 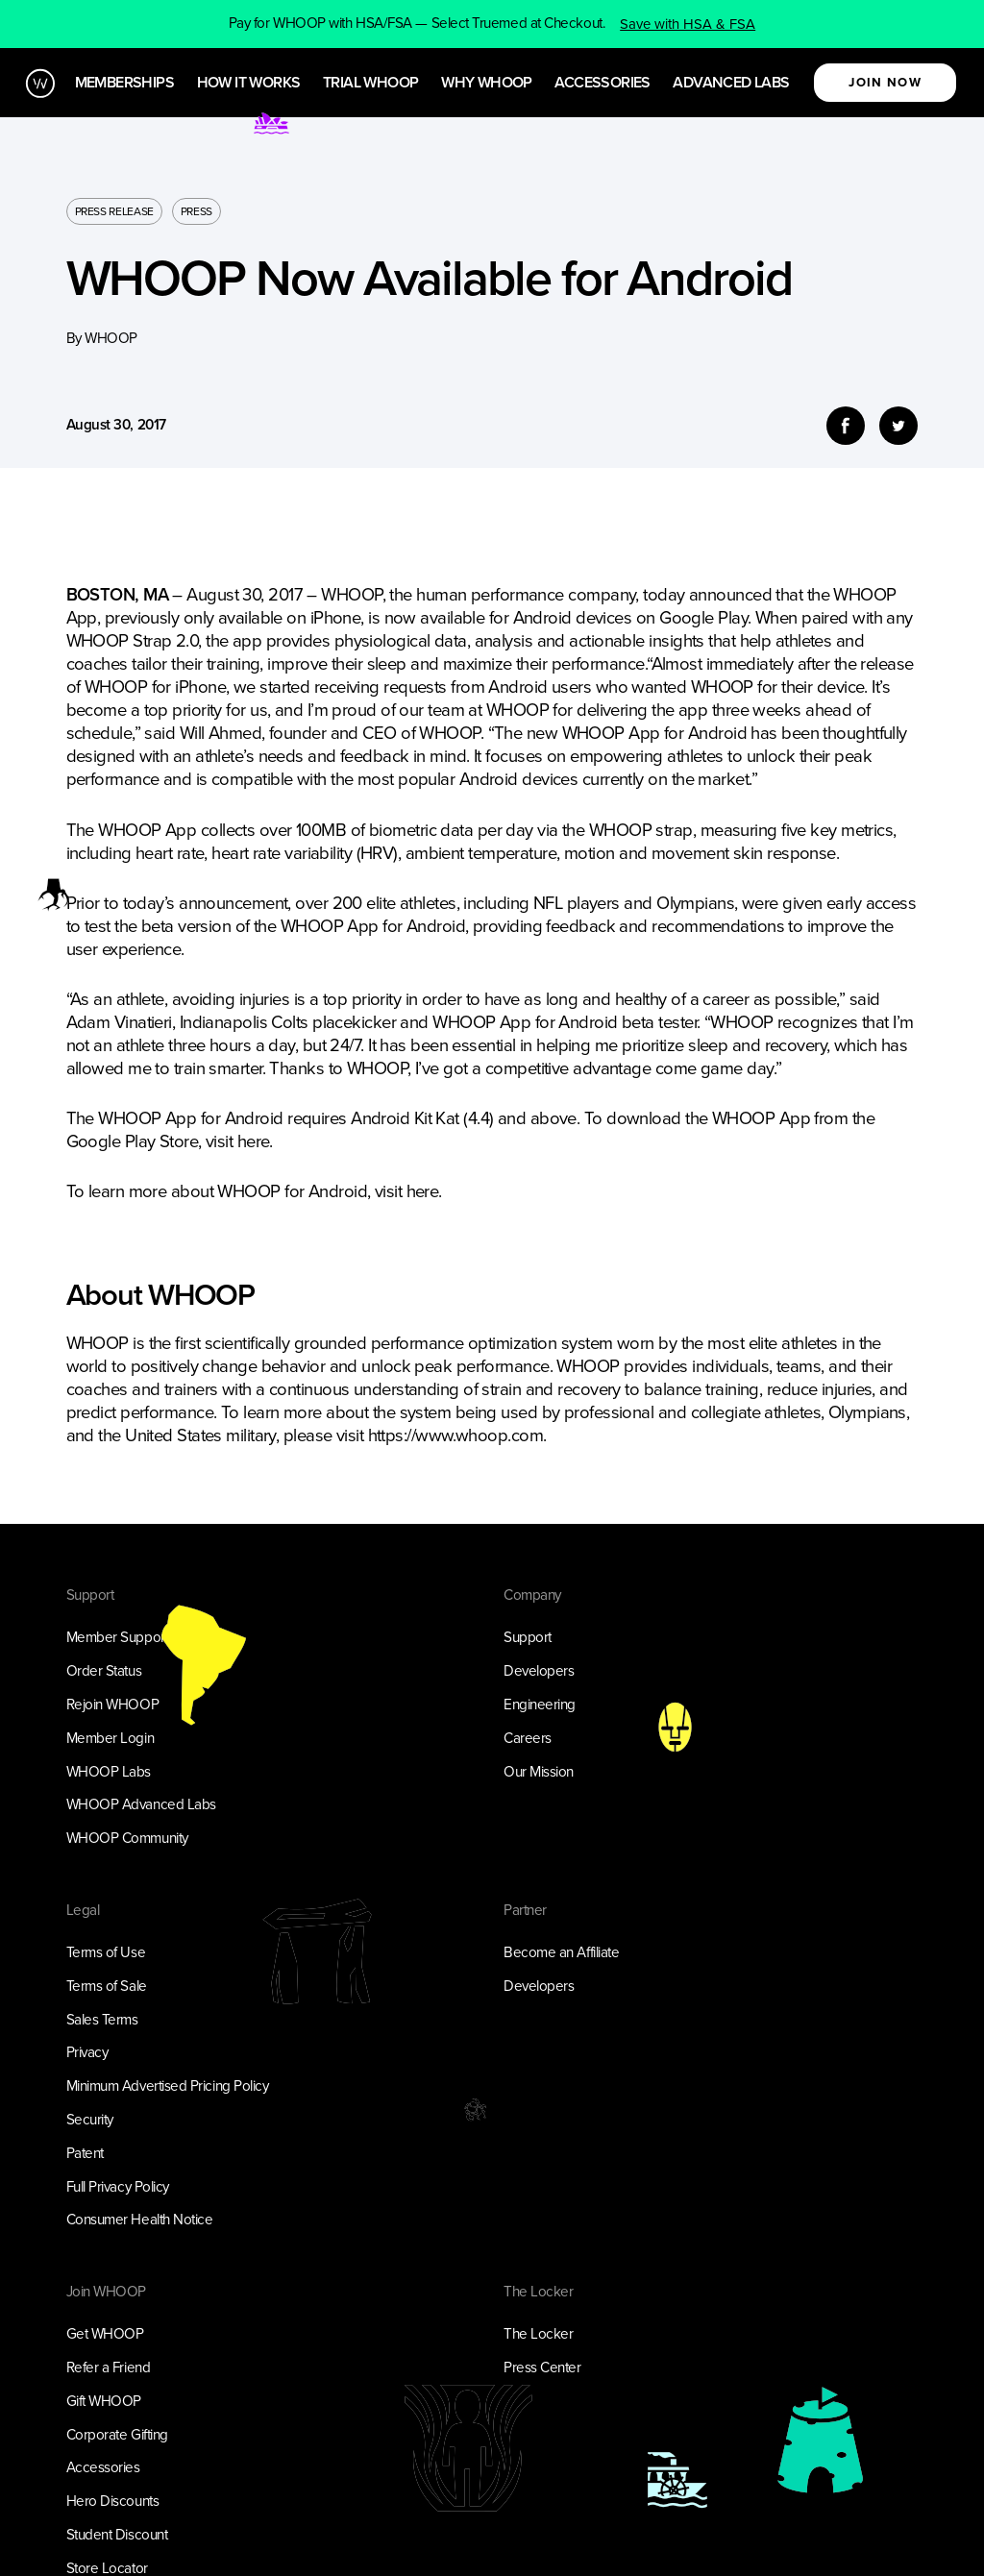 What do you see at coordinates (675, 1727) in the screenshot?
I see `equip armor or mask item` at bounding box center [675, 1727].